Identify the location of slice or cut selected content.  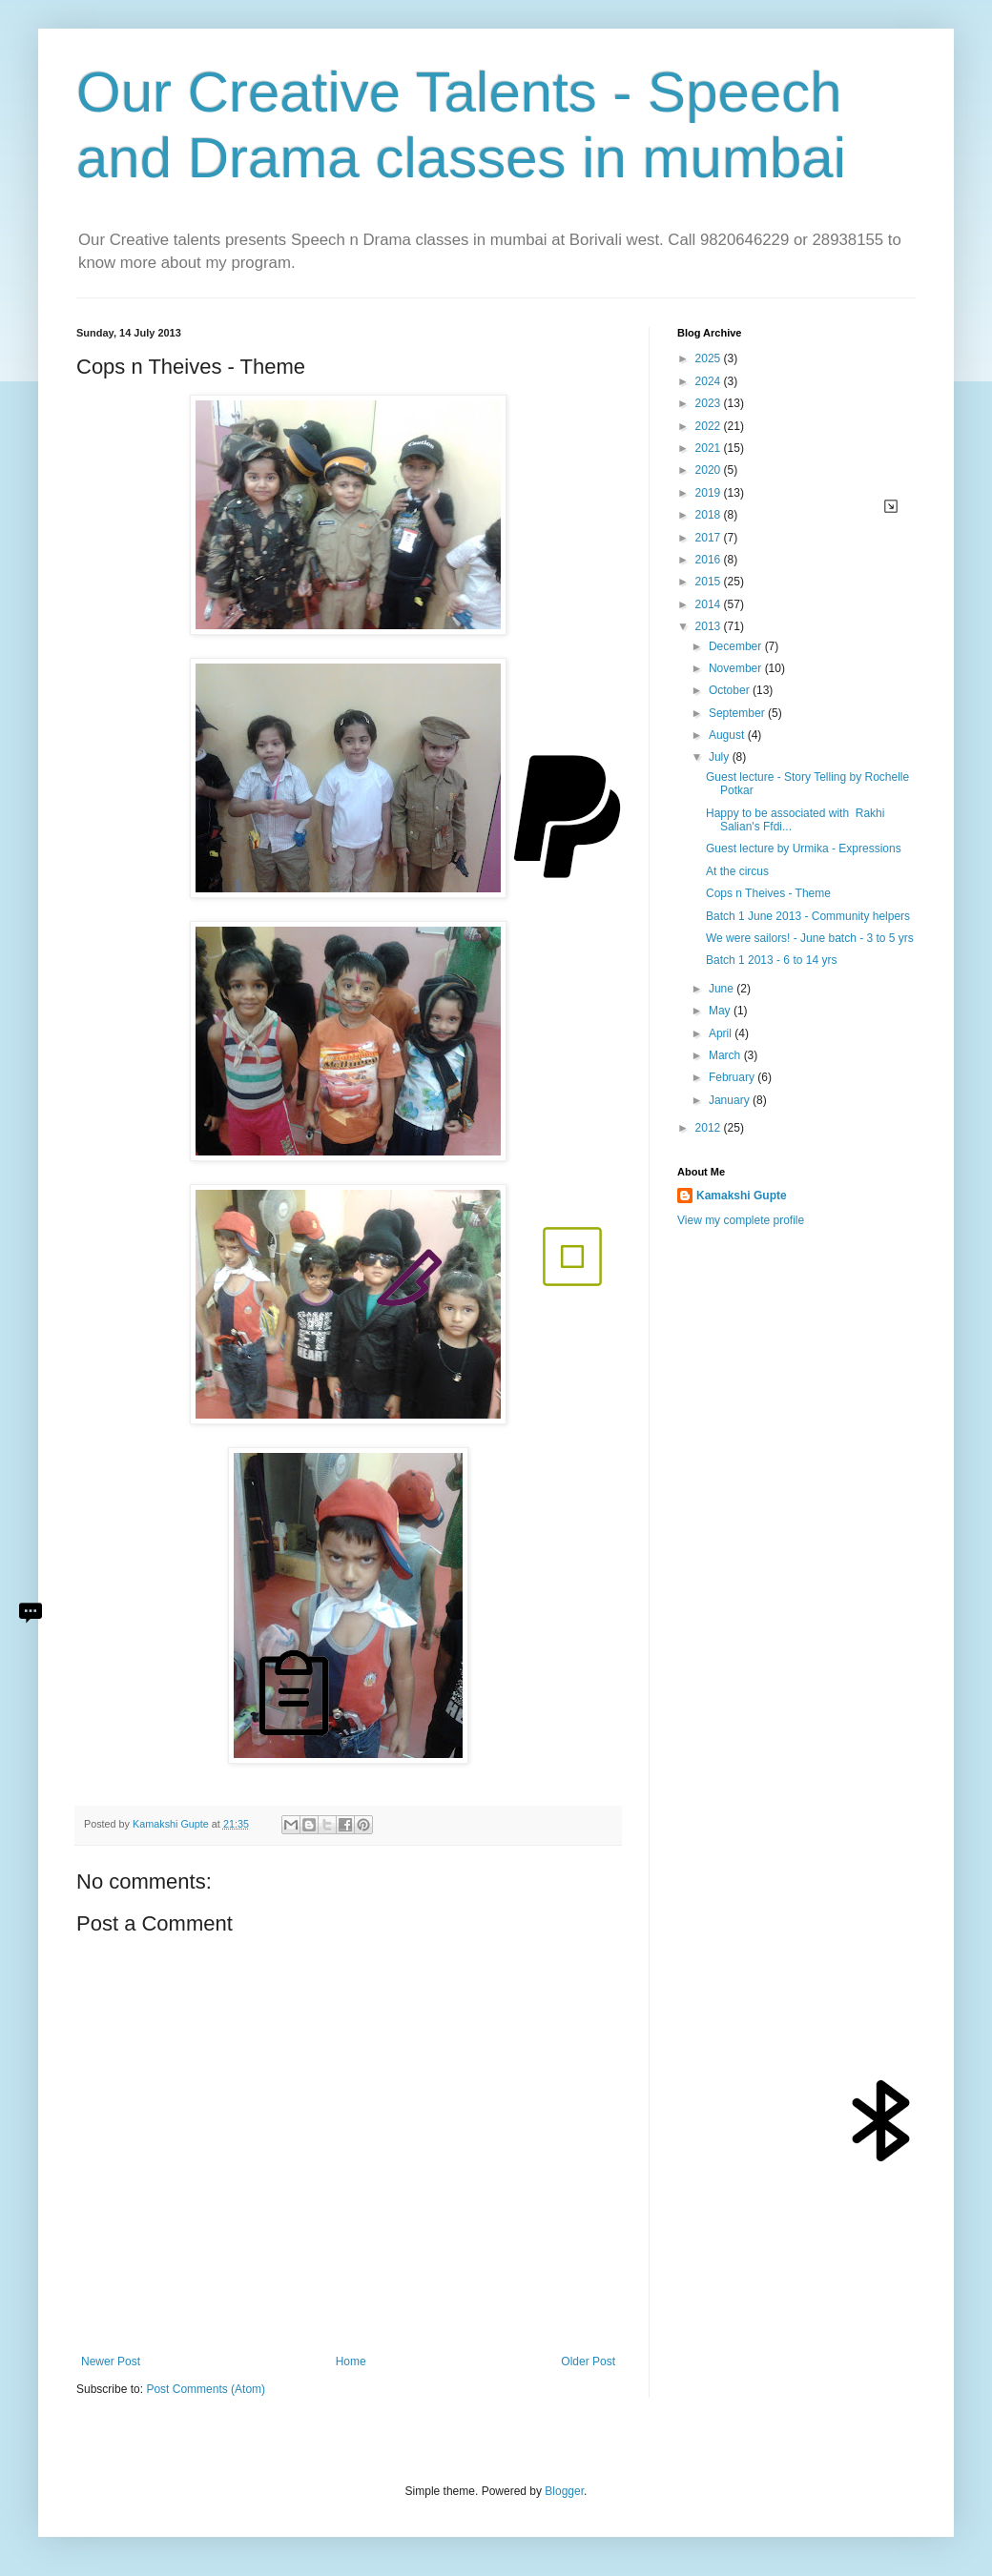
(409, 1278).